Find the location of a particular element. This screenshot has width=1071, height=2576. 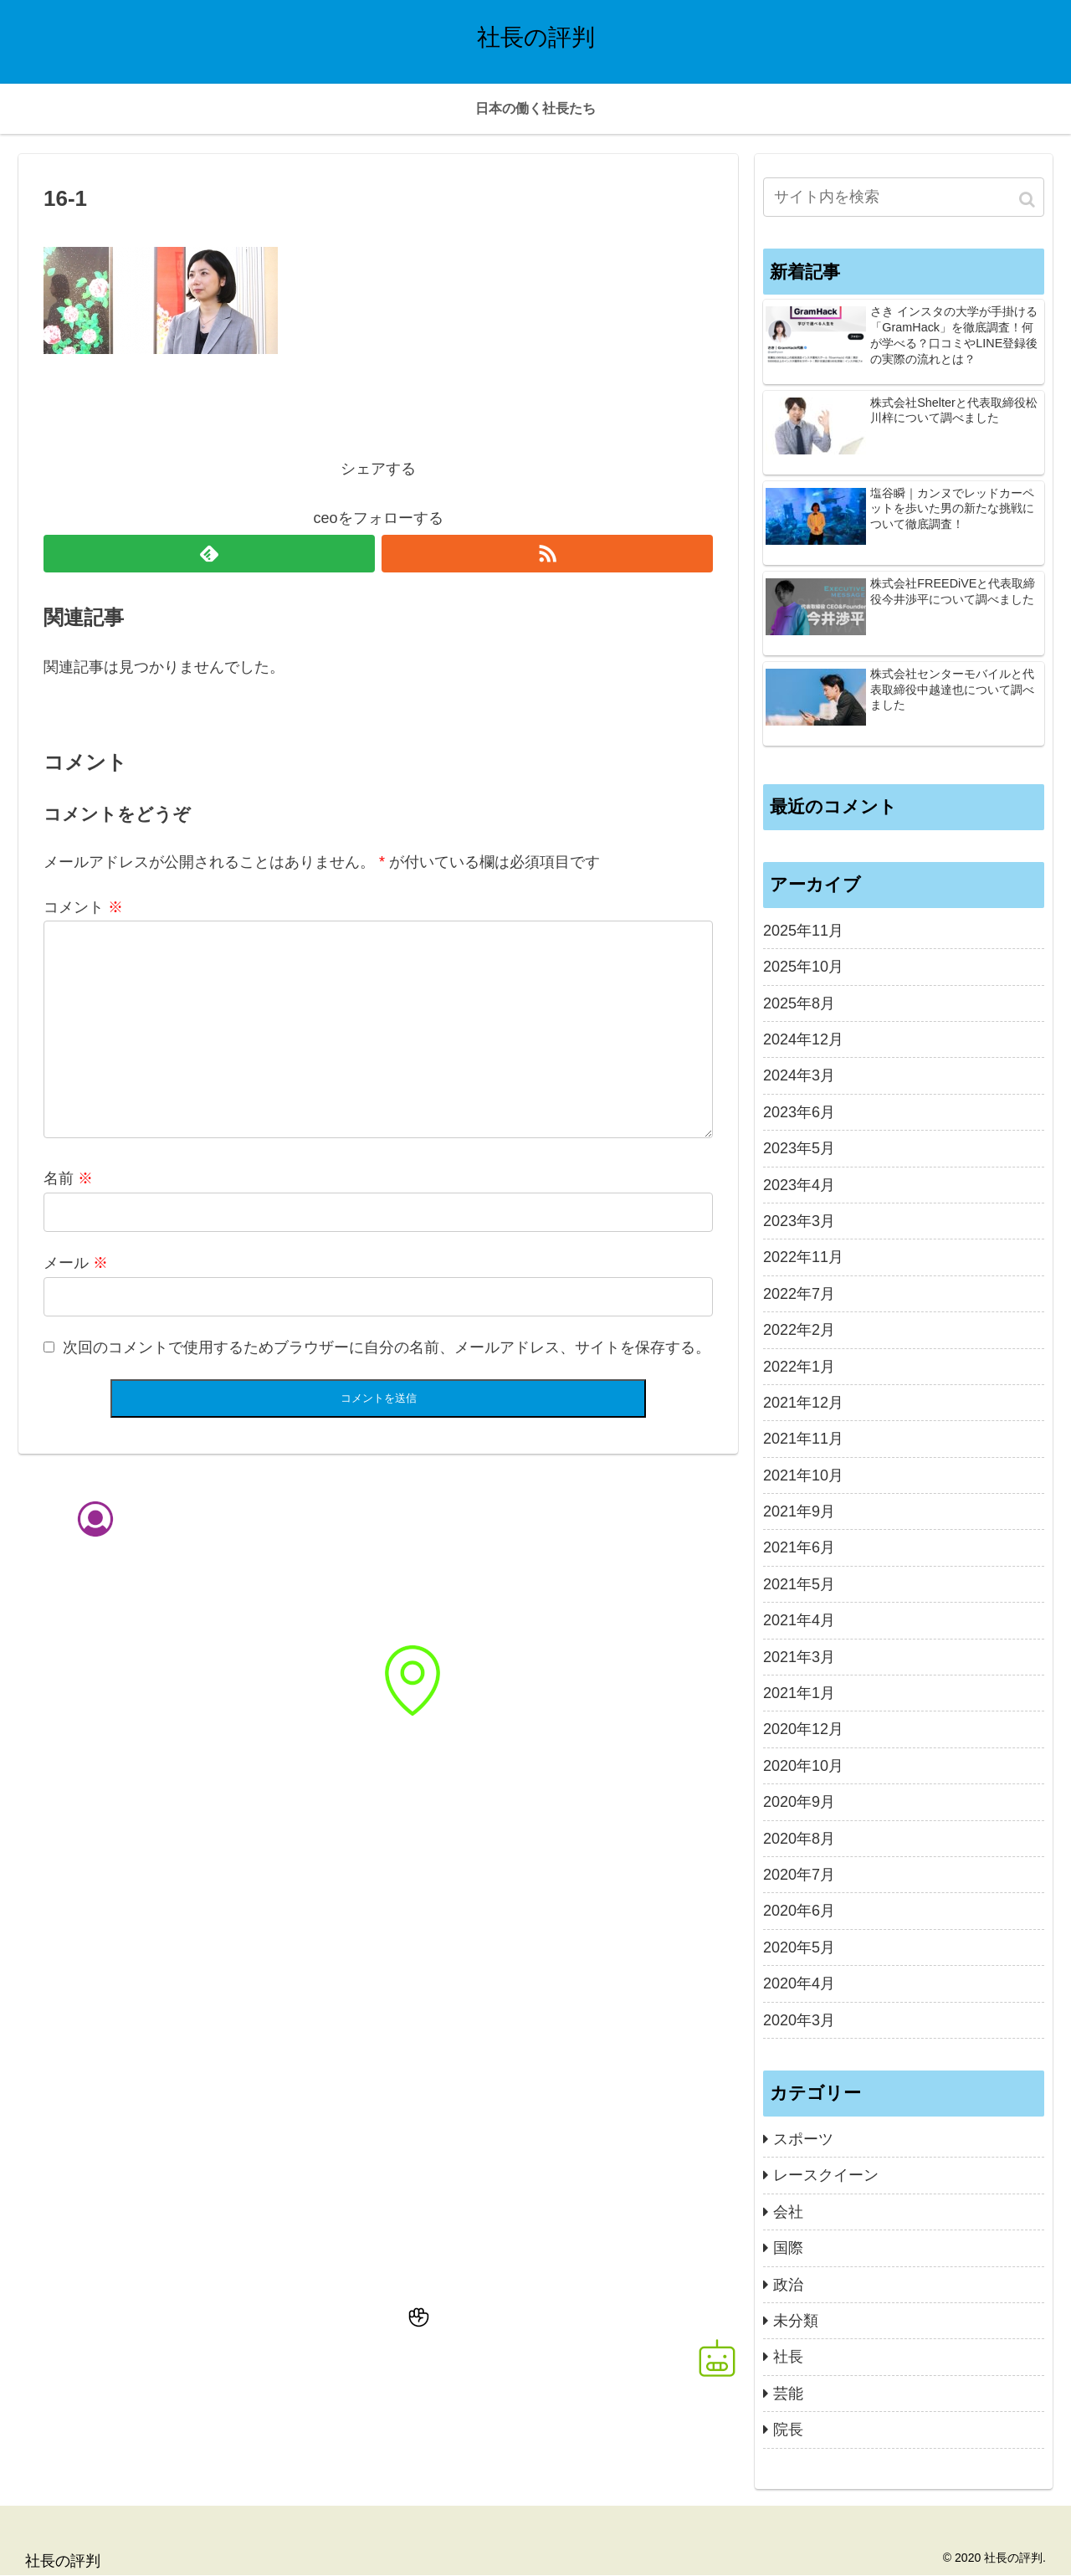

view your profile is located at coordinates (95, 1519).